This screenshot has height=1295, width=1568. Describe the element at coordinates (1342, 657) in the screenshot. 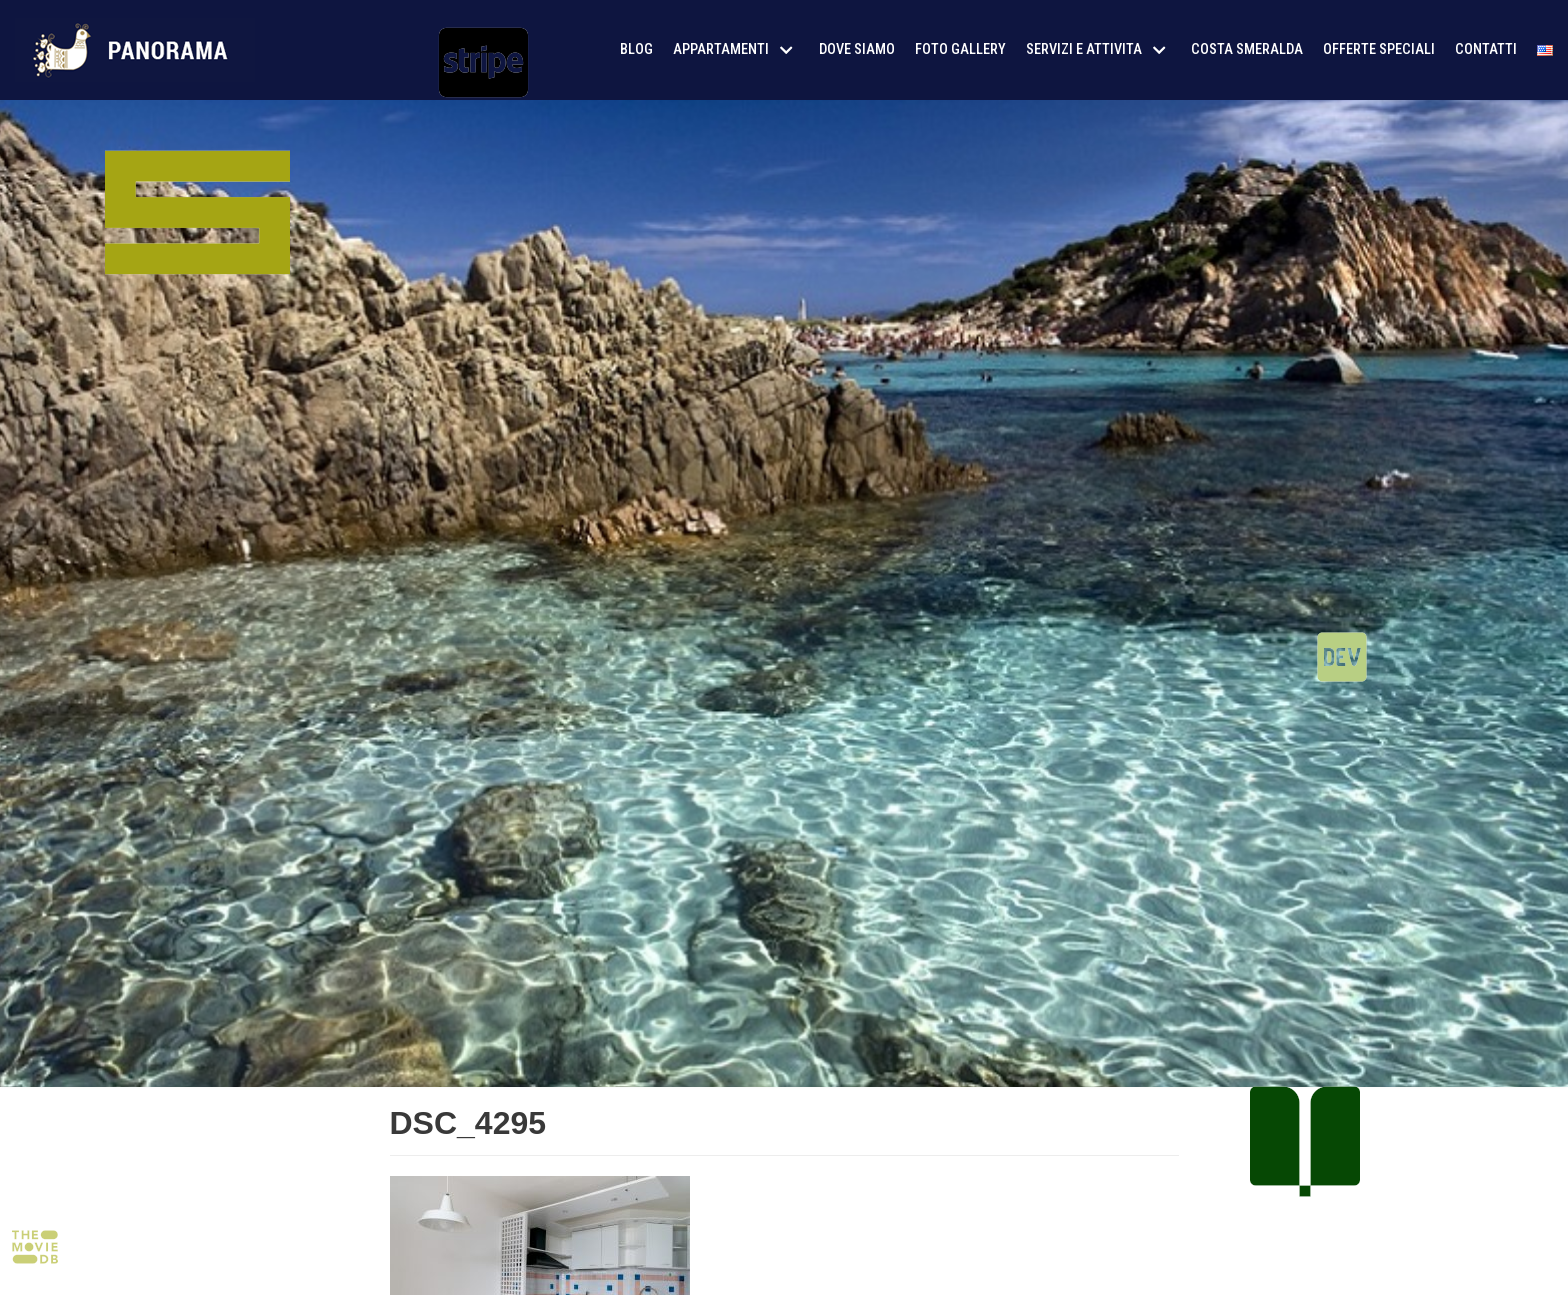

I see `dev.to community platform logo` at that location.